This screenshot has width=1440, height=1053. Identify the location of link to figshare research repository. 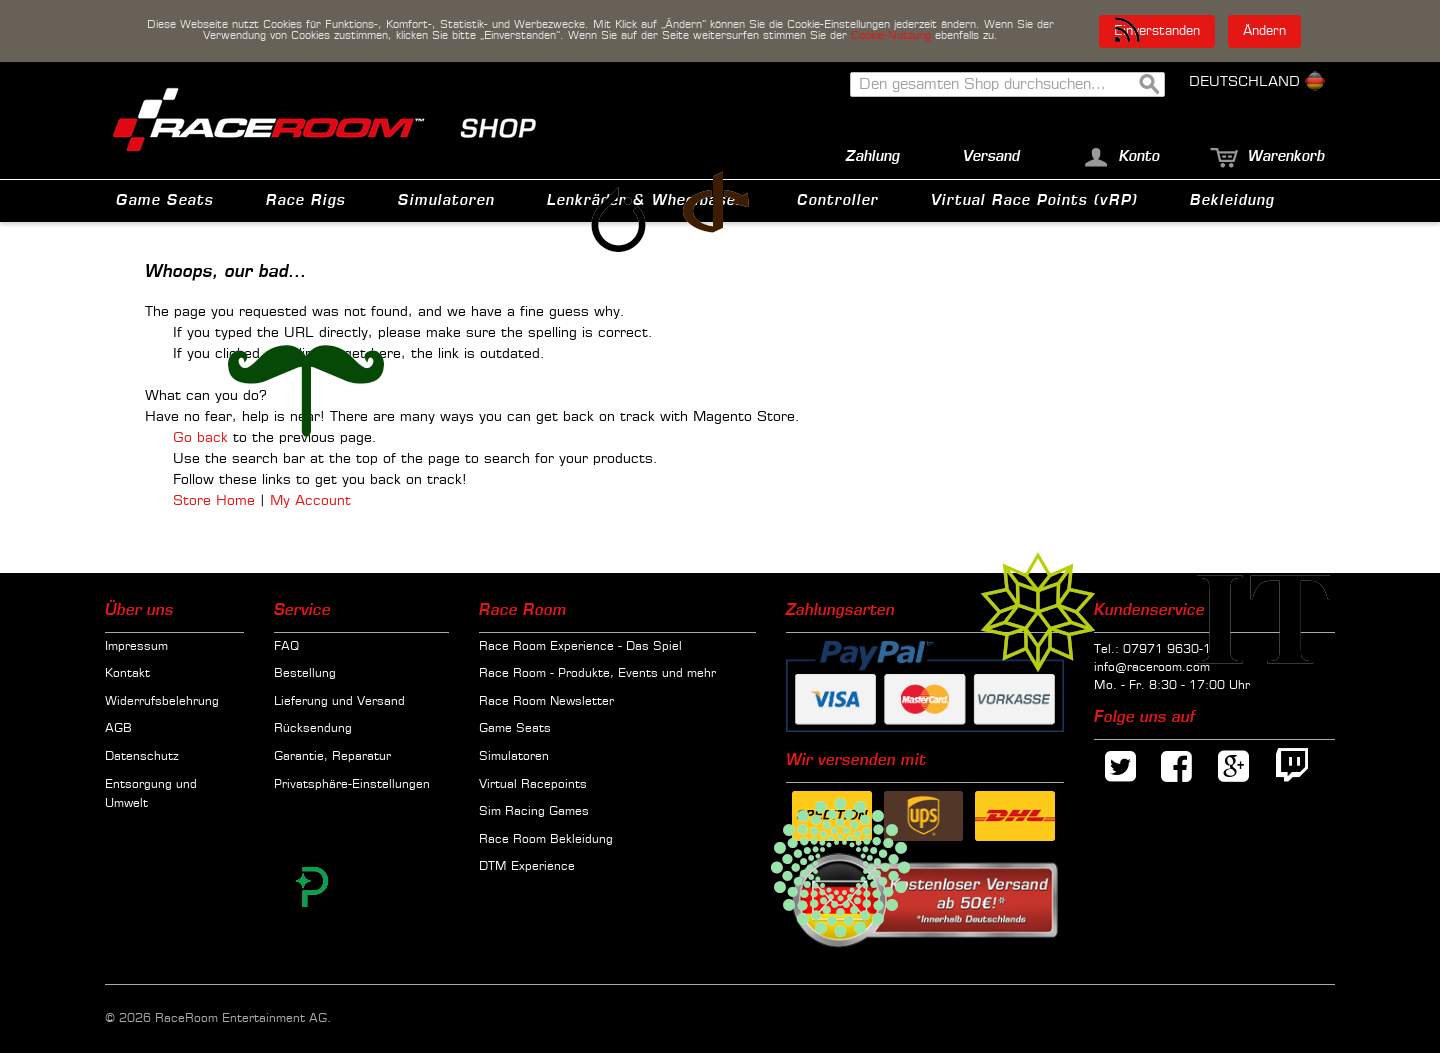
(840, 867).